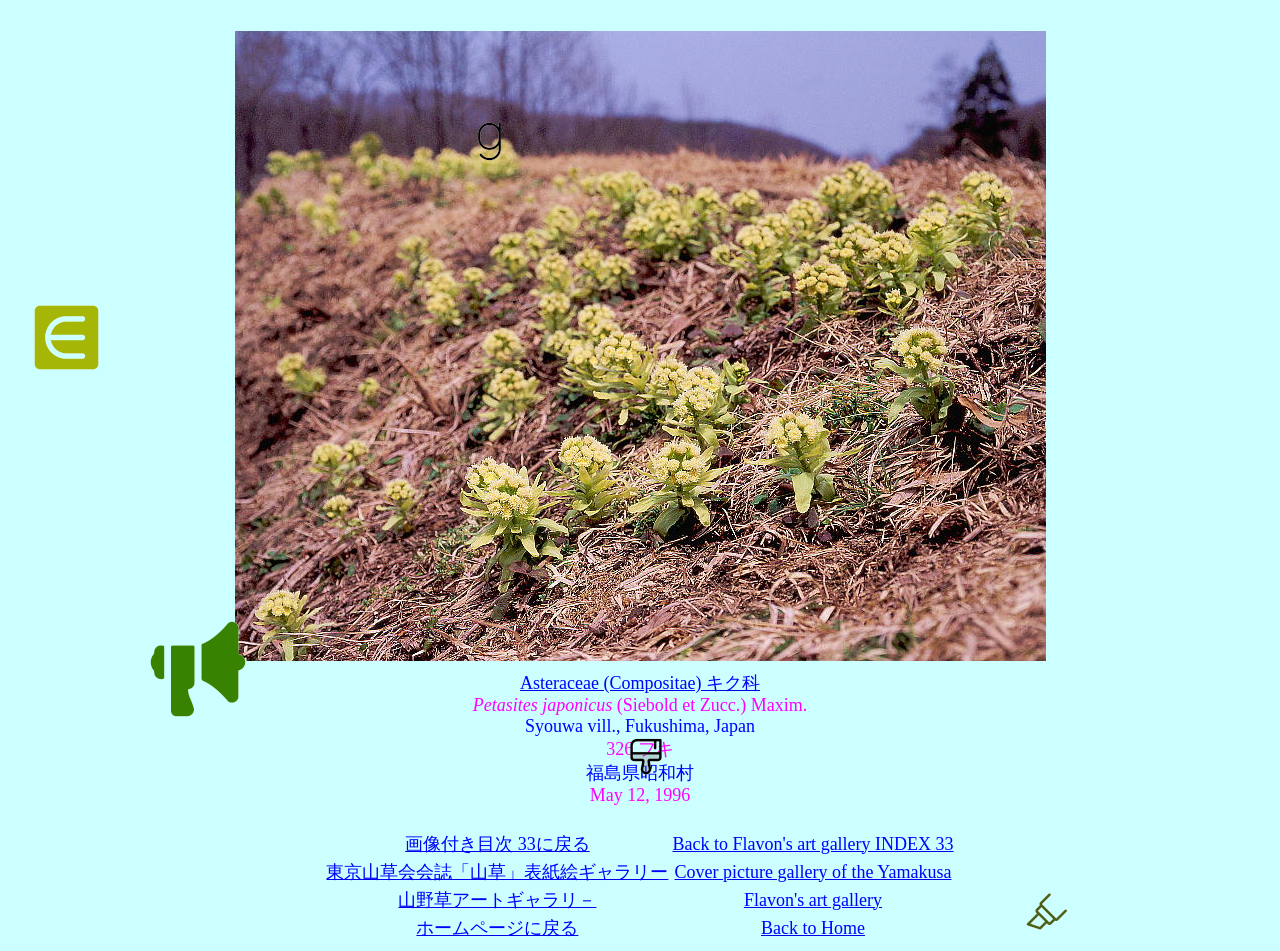  Describe the element at coordinates (66, 337) in the screenshot. I see `indicates set membership in mathematical notation` at that location.